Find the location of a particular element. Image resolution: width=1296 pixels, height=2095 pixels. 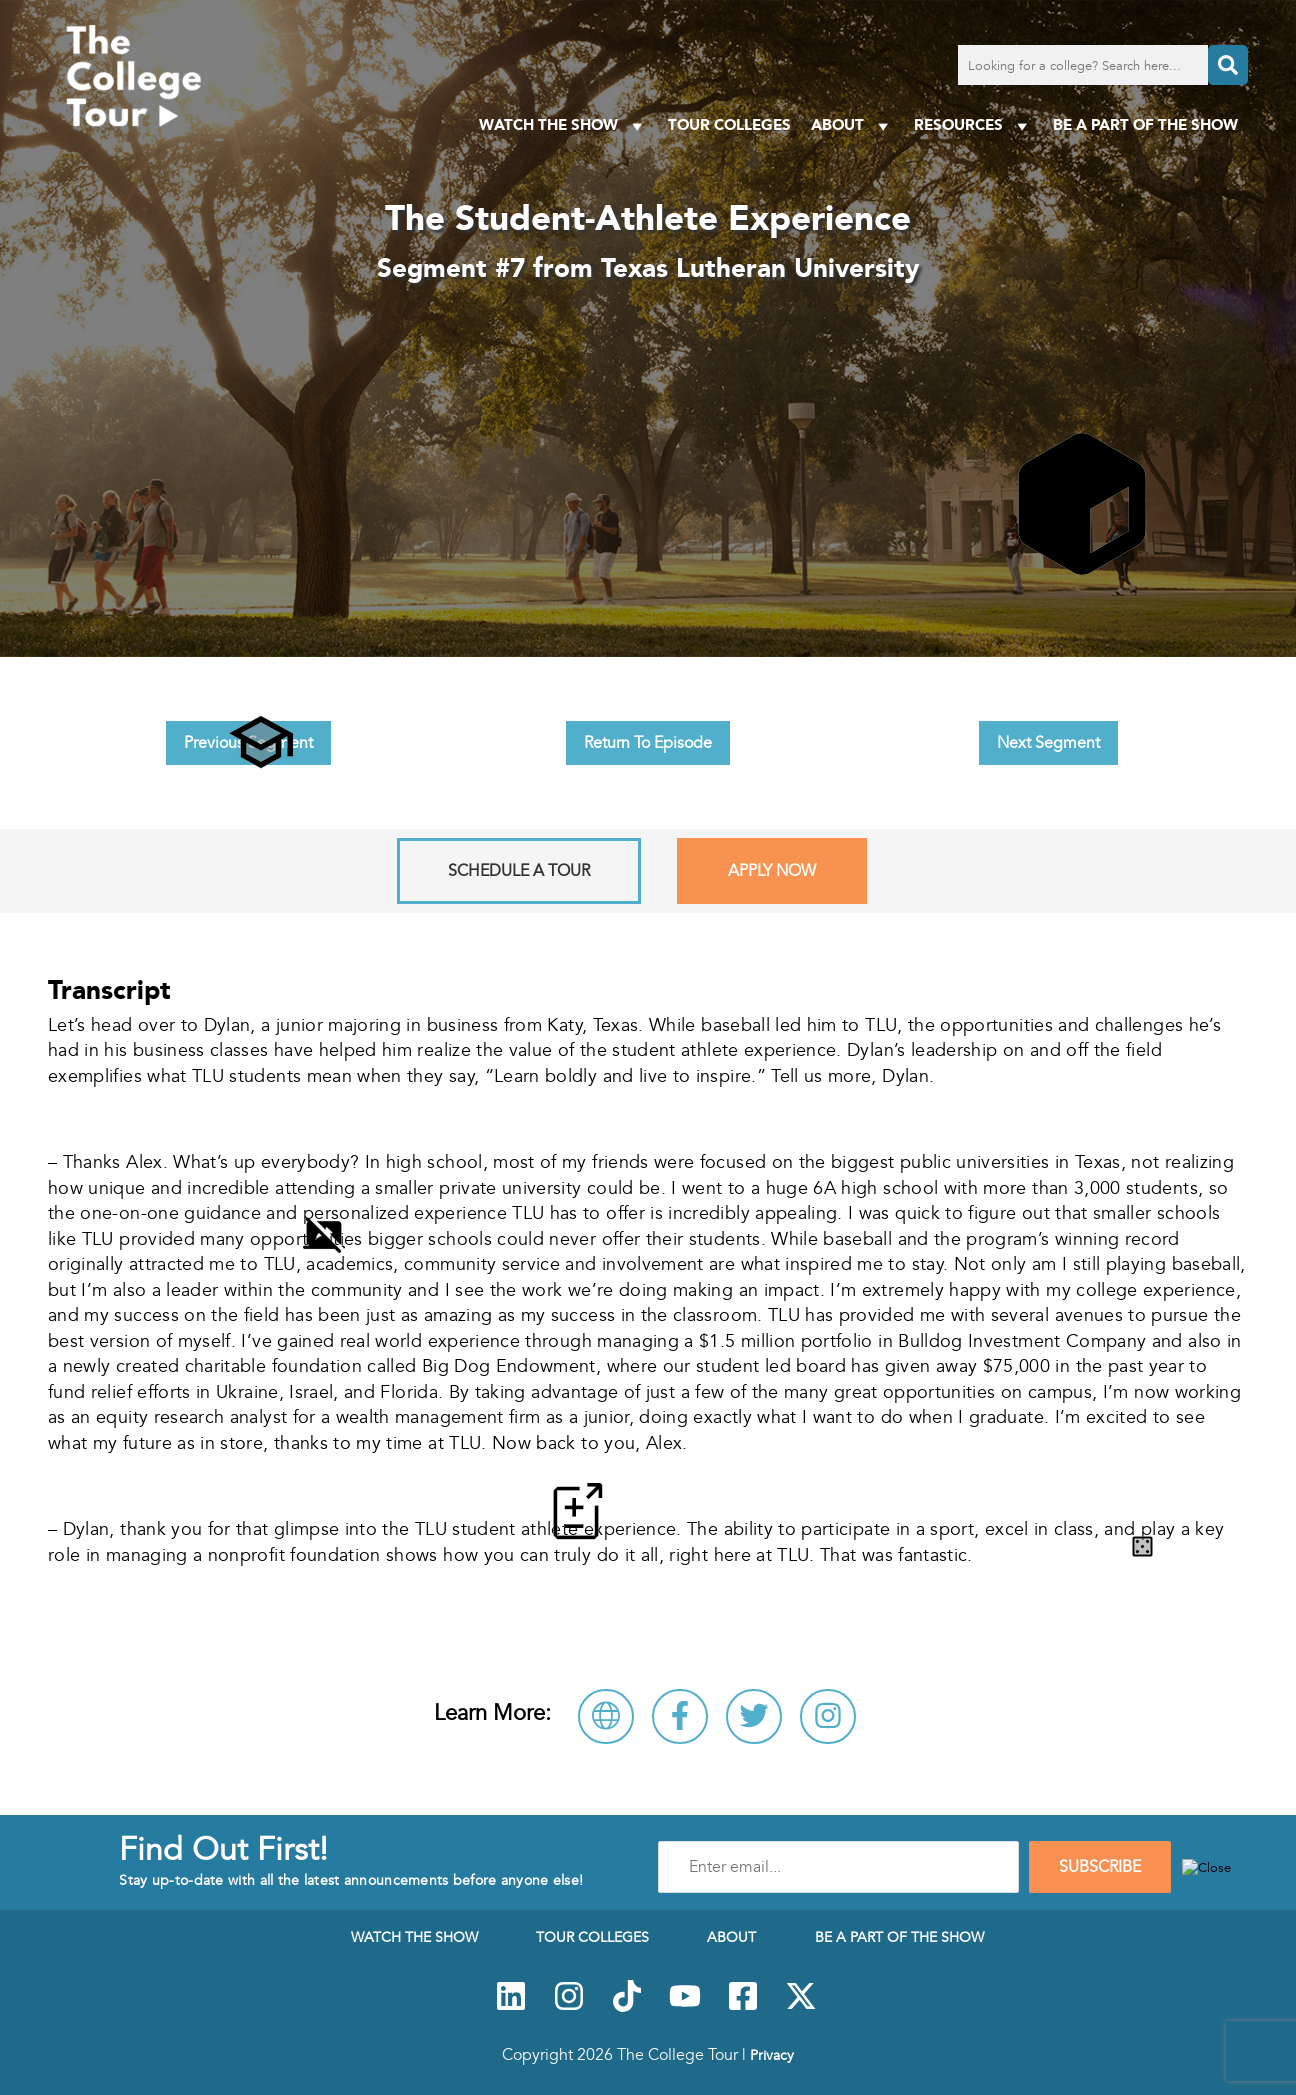

view 3D model or object is located at coordinates (1082, 504).